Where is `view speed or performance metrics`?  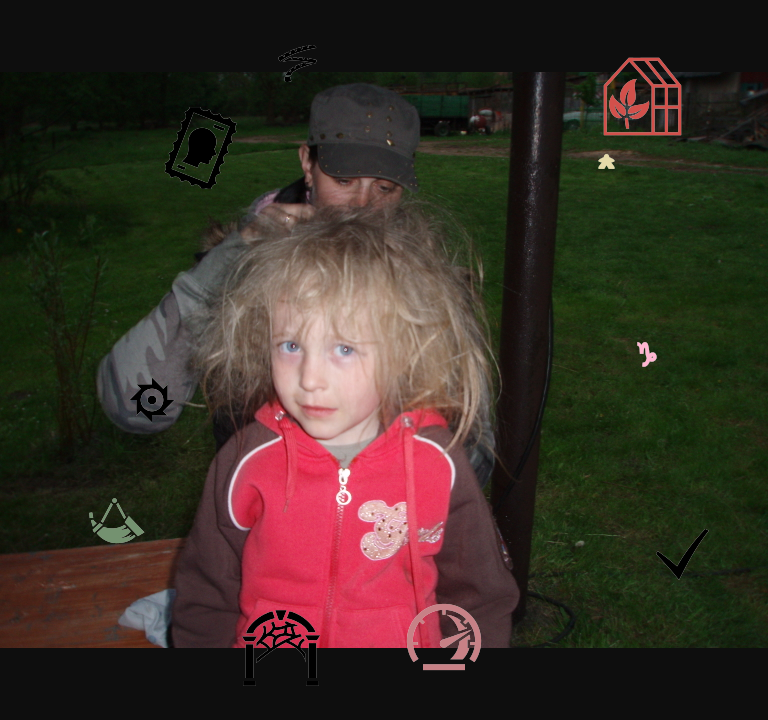
view speed or performance metrics is located at coordinates (444, 637).